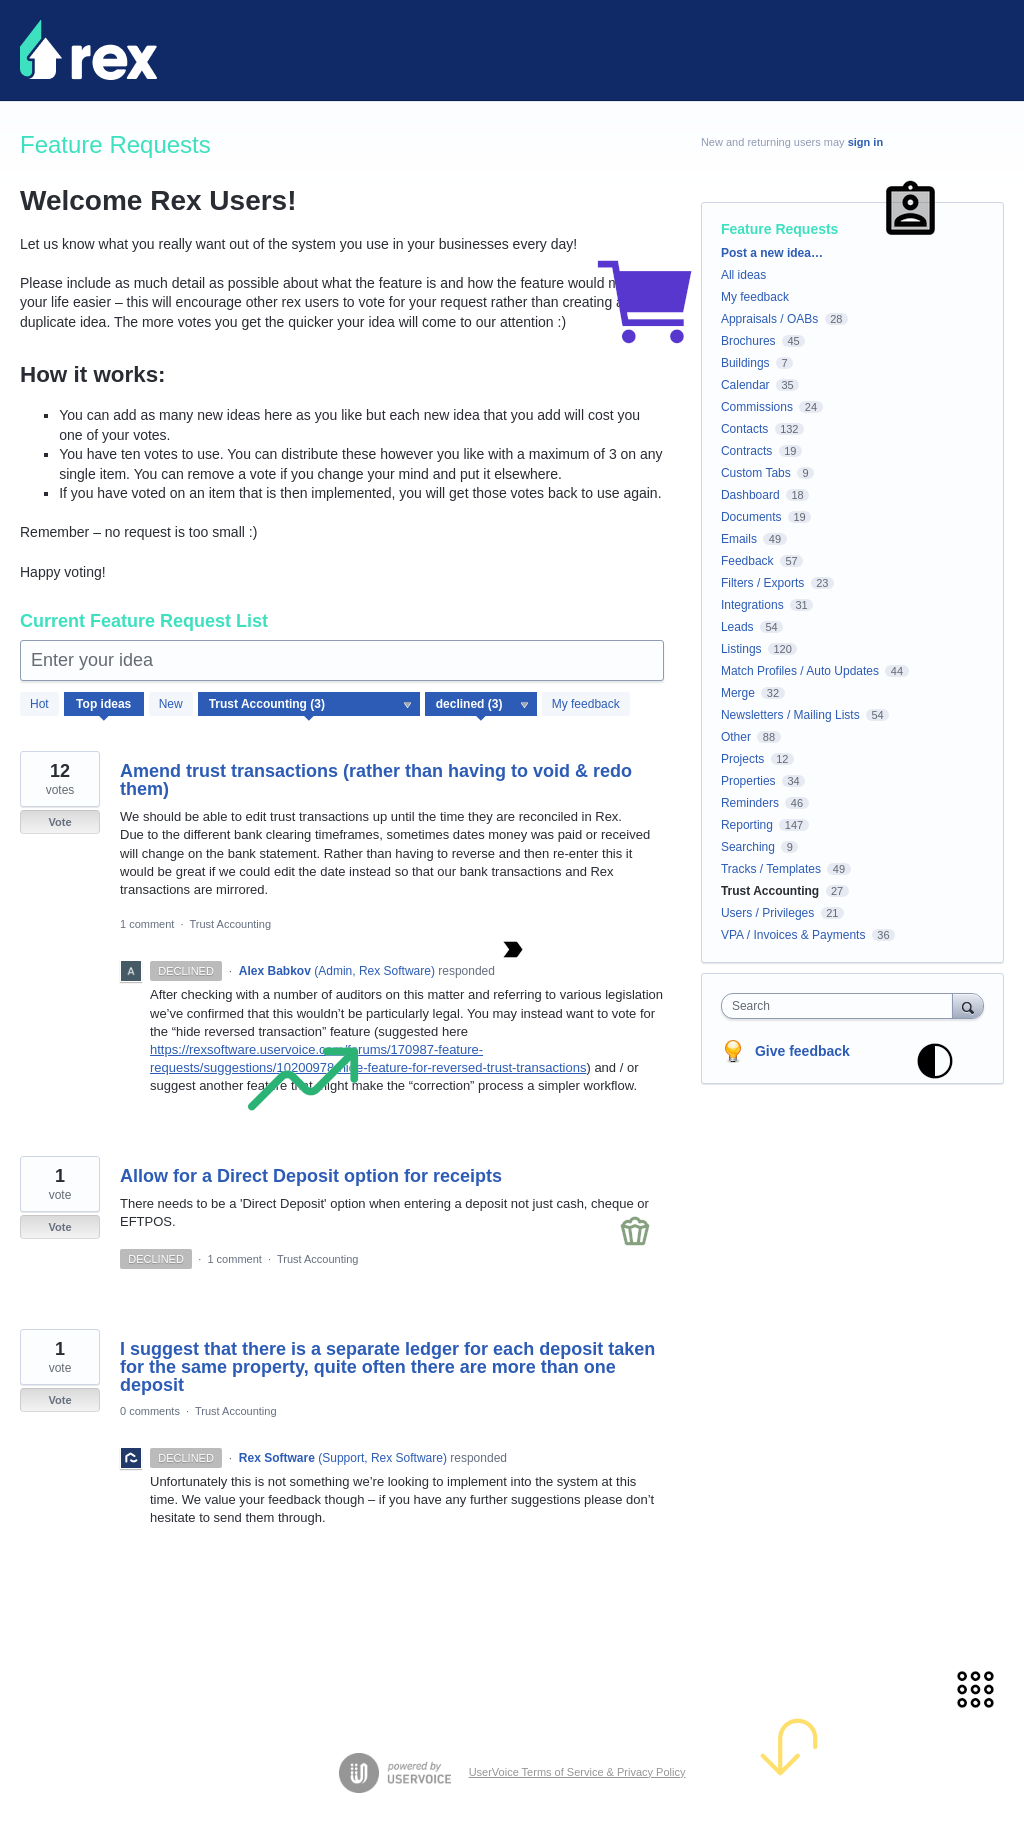  I want to click on view assigned personnel or contact details, so click(910, 210).